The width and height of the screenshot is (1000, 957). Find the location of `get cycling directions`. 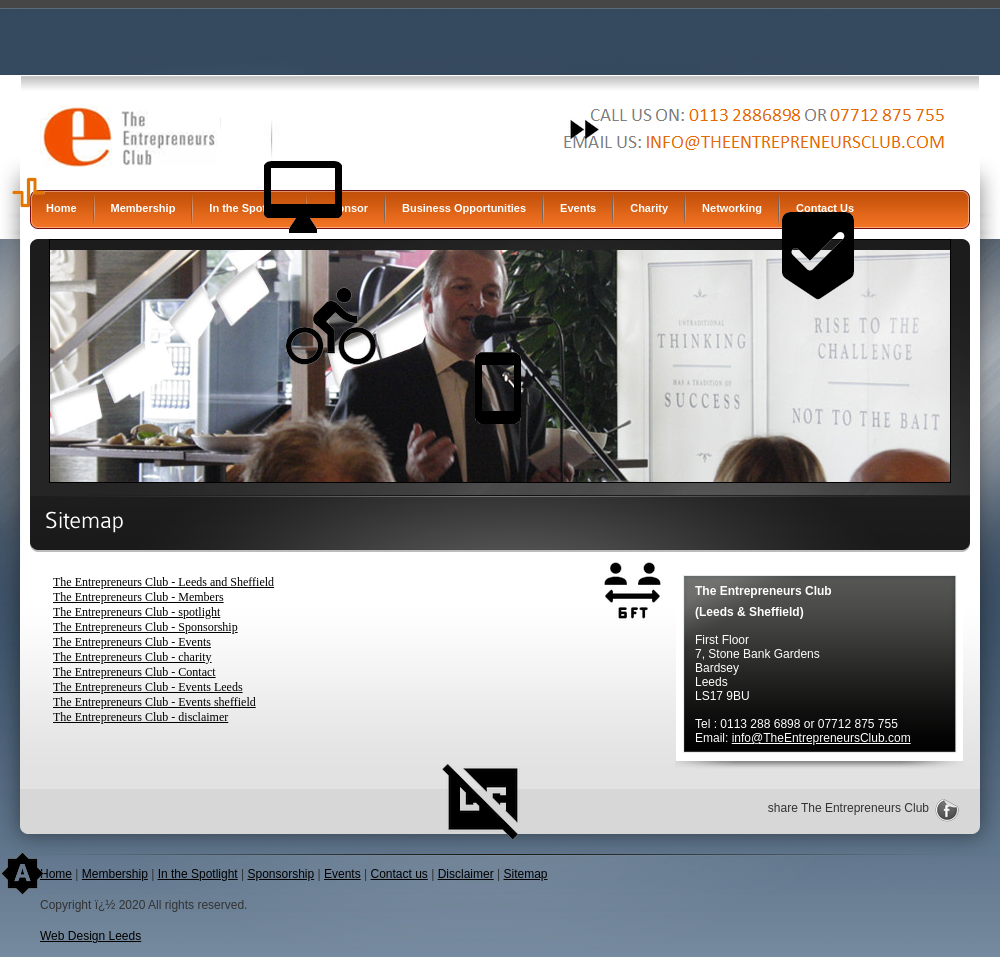

get cycling directions is located at coordinates (331, 327).